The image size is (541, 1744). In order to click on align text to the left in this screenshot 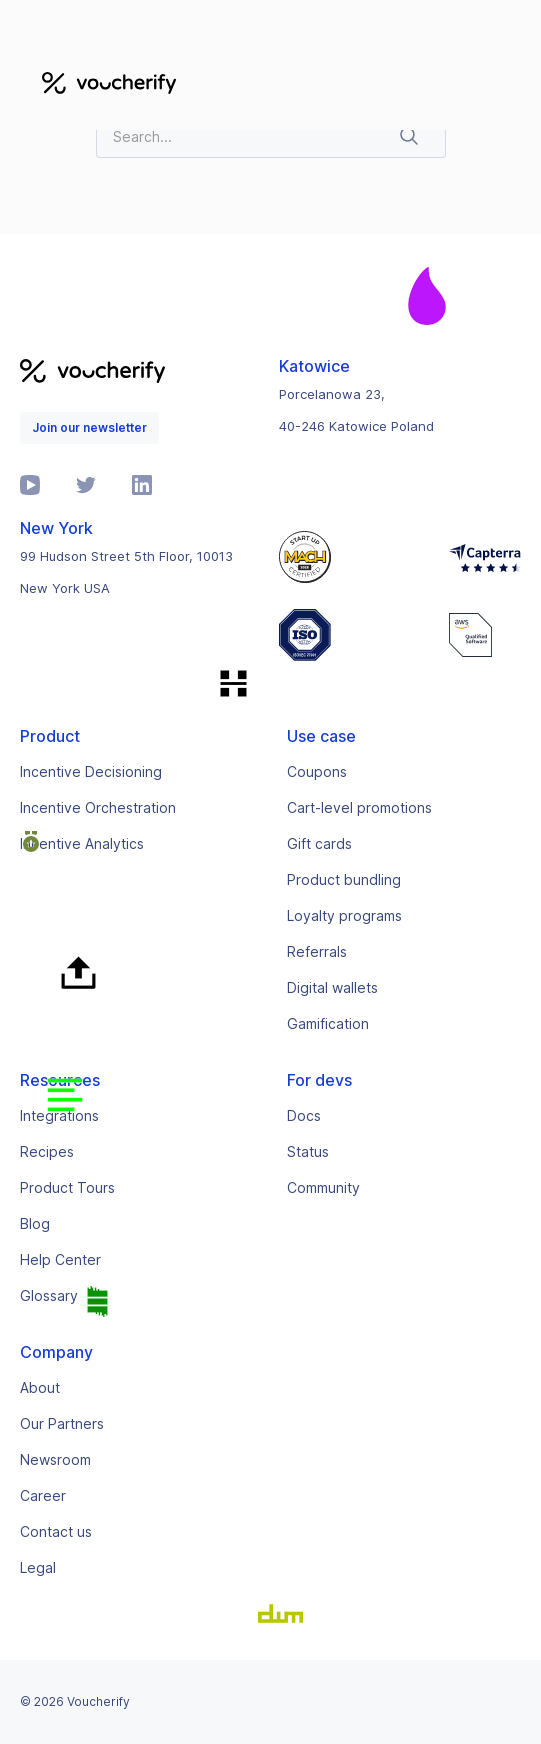, I will do `click(65, 1094)`.